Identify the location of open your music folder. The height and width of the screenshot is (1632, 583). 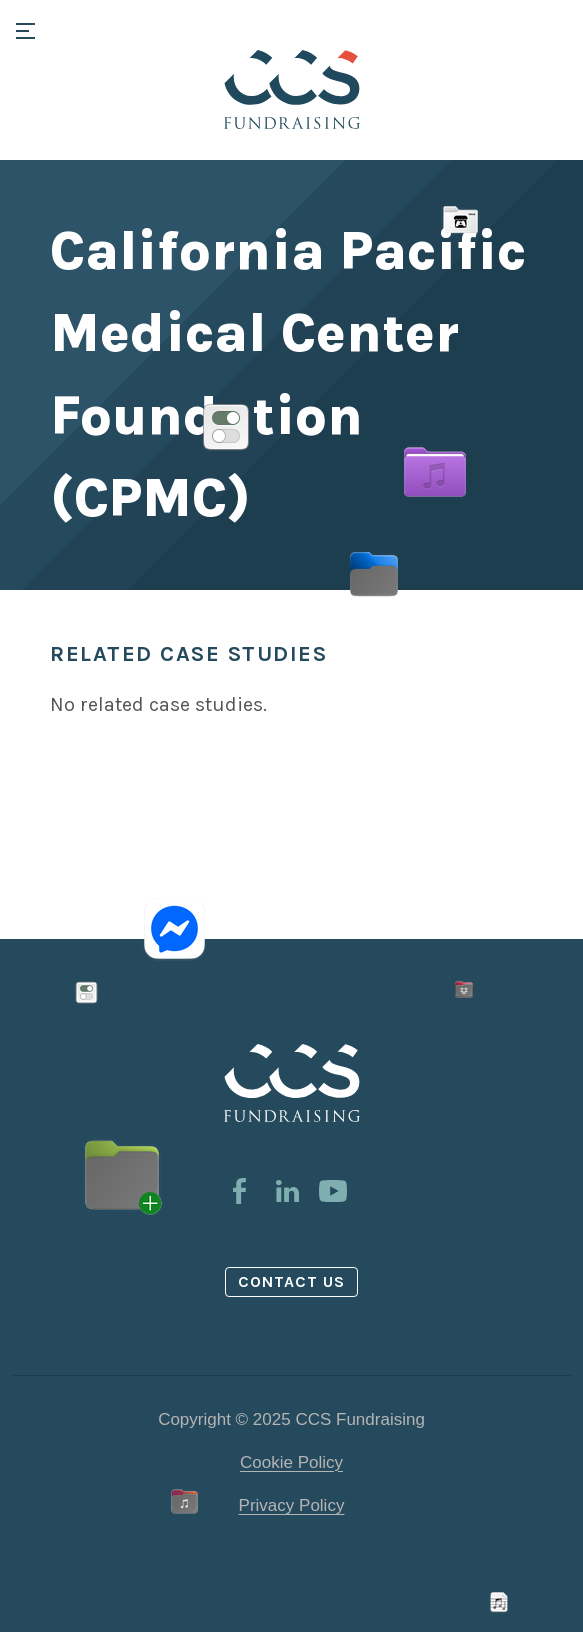
(435, 472).